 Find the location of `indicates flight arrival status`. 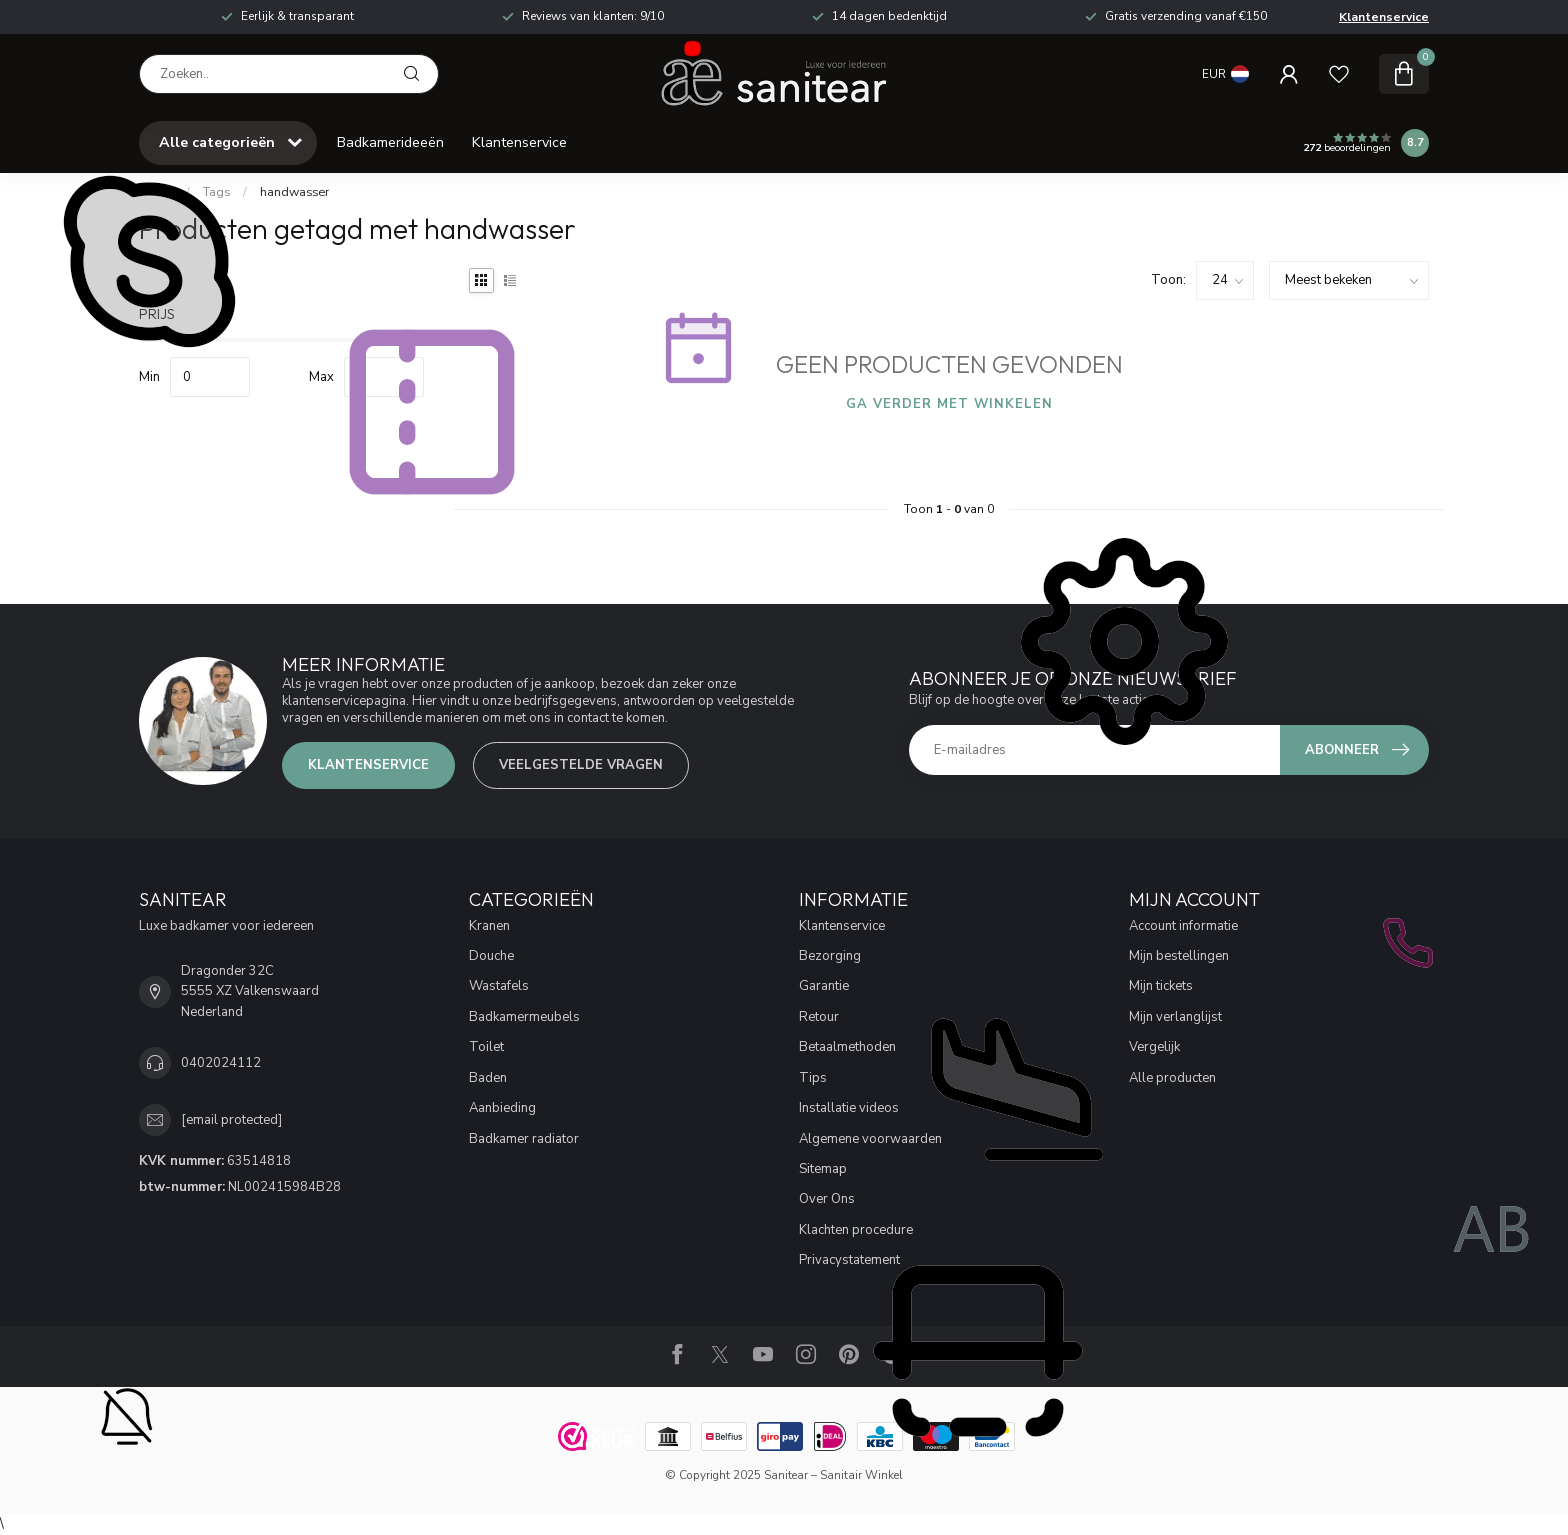

indicates flight arrival status is located at coordinates (1008, 1089).